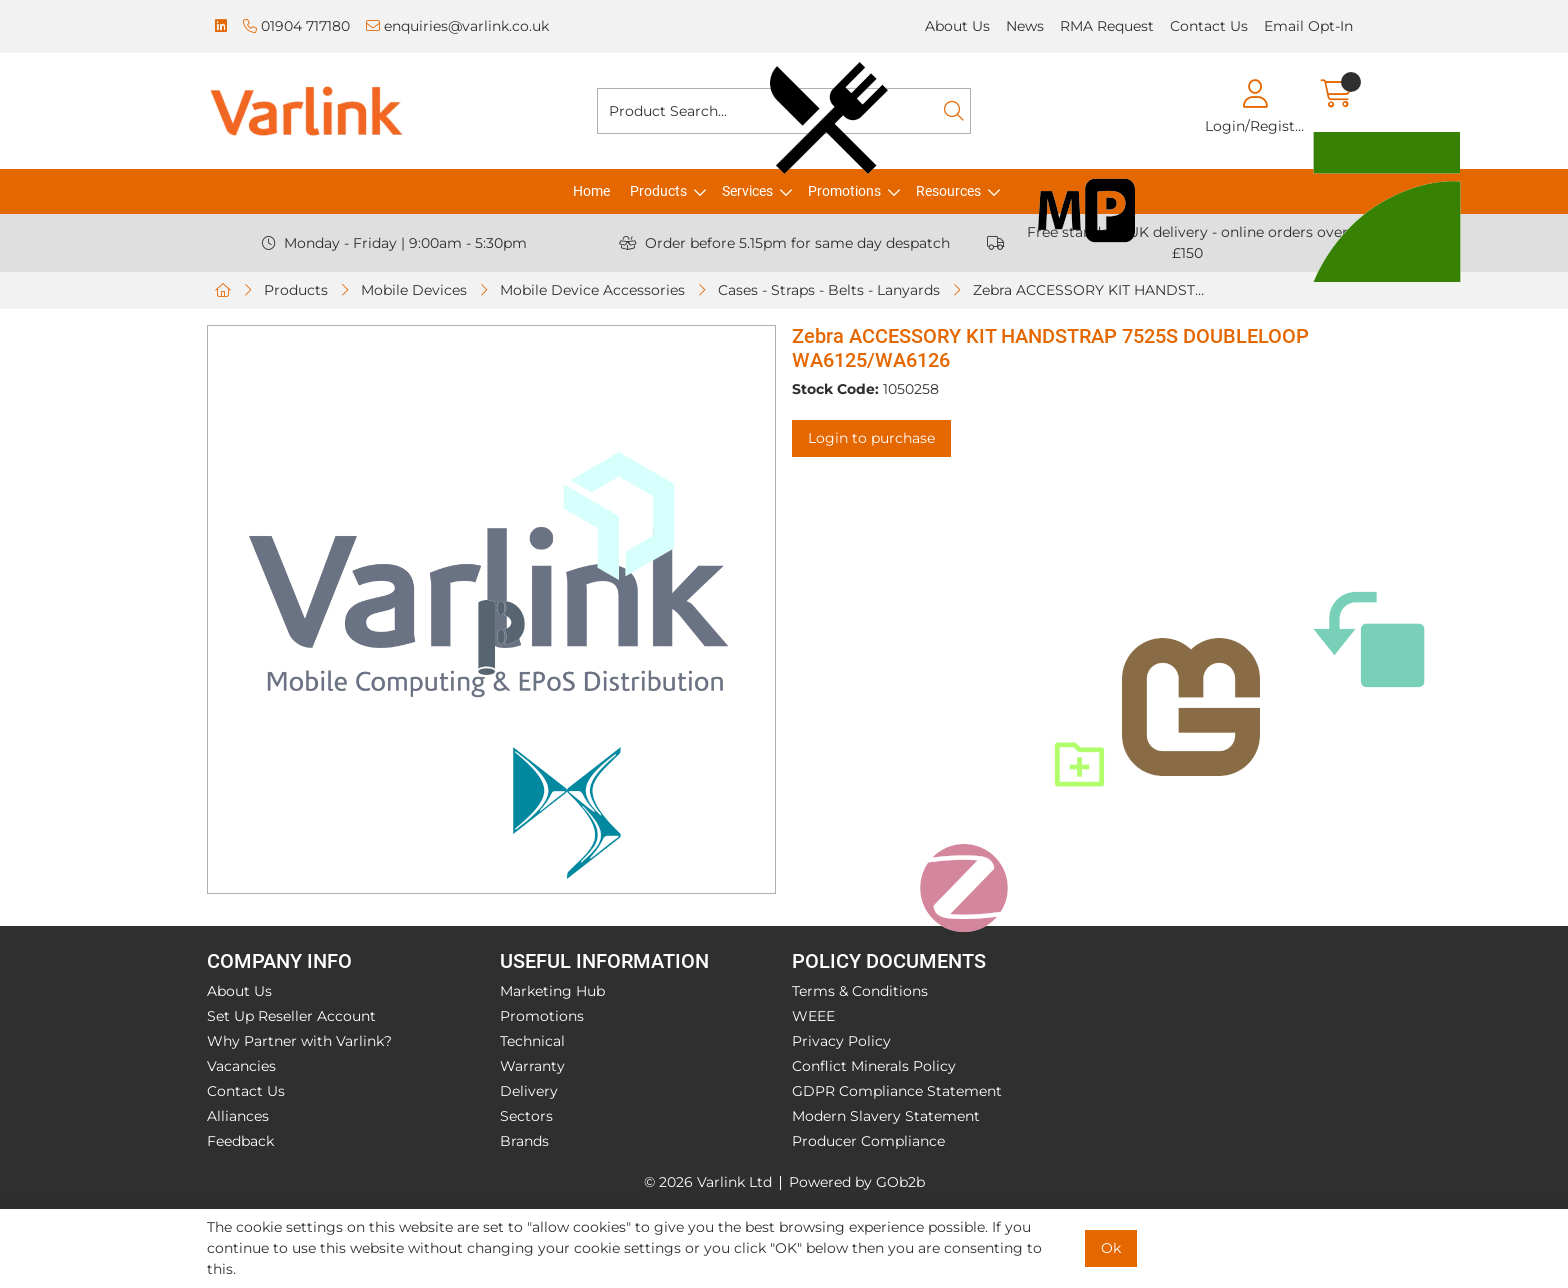 Image resolution: width=1568 pixels, height=1288 pixels. What do you see at coordinates (1387, 207) in the screenshot?
I see `ProSieben German TV channel logo` at bounding box center [1387, 207].